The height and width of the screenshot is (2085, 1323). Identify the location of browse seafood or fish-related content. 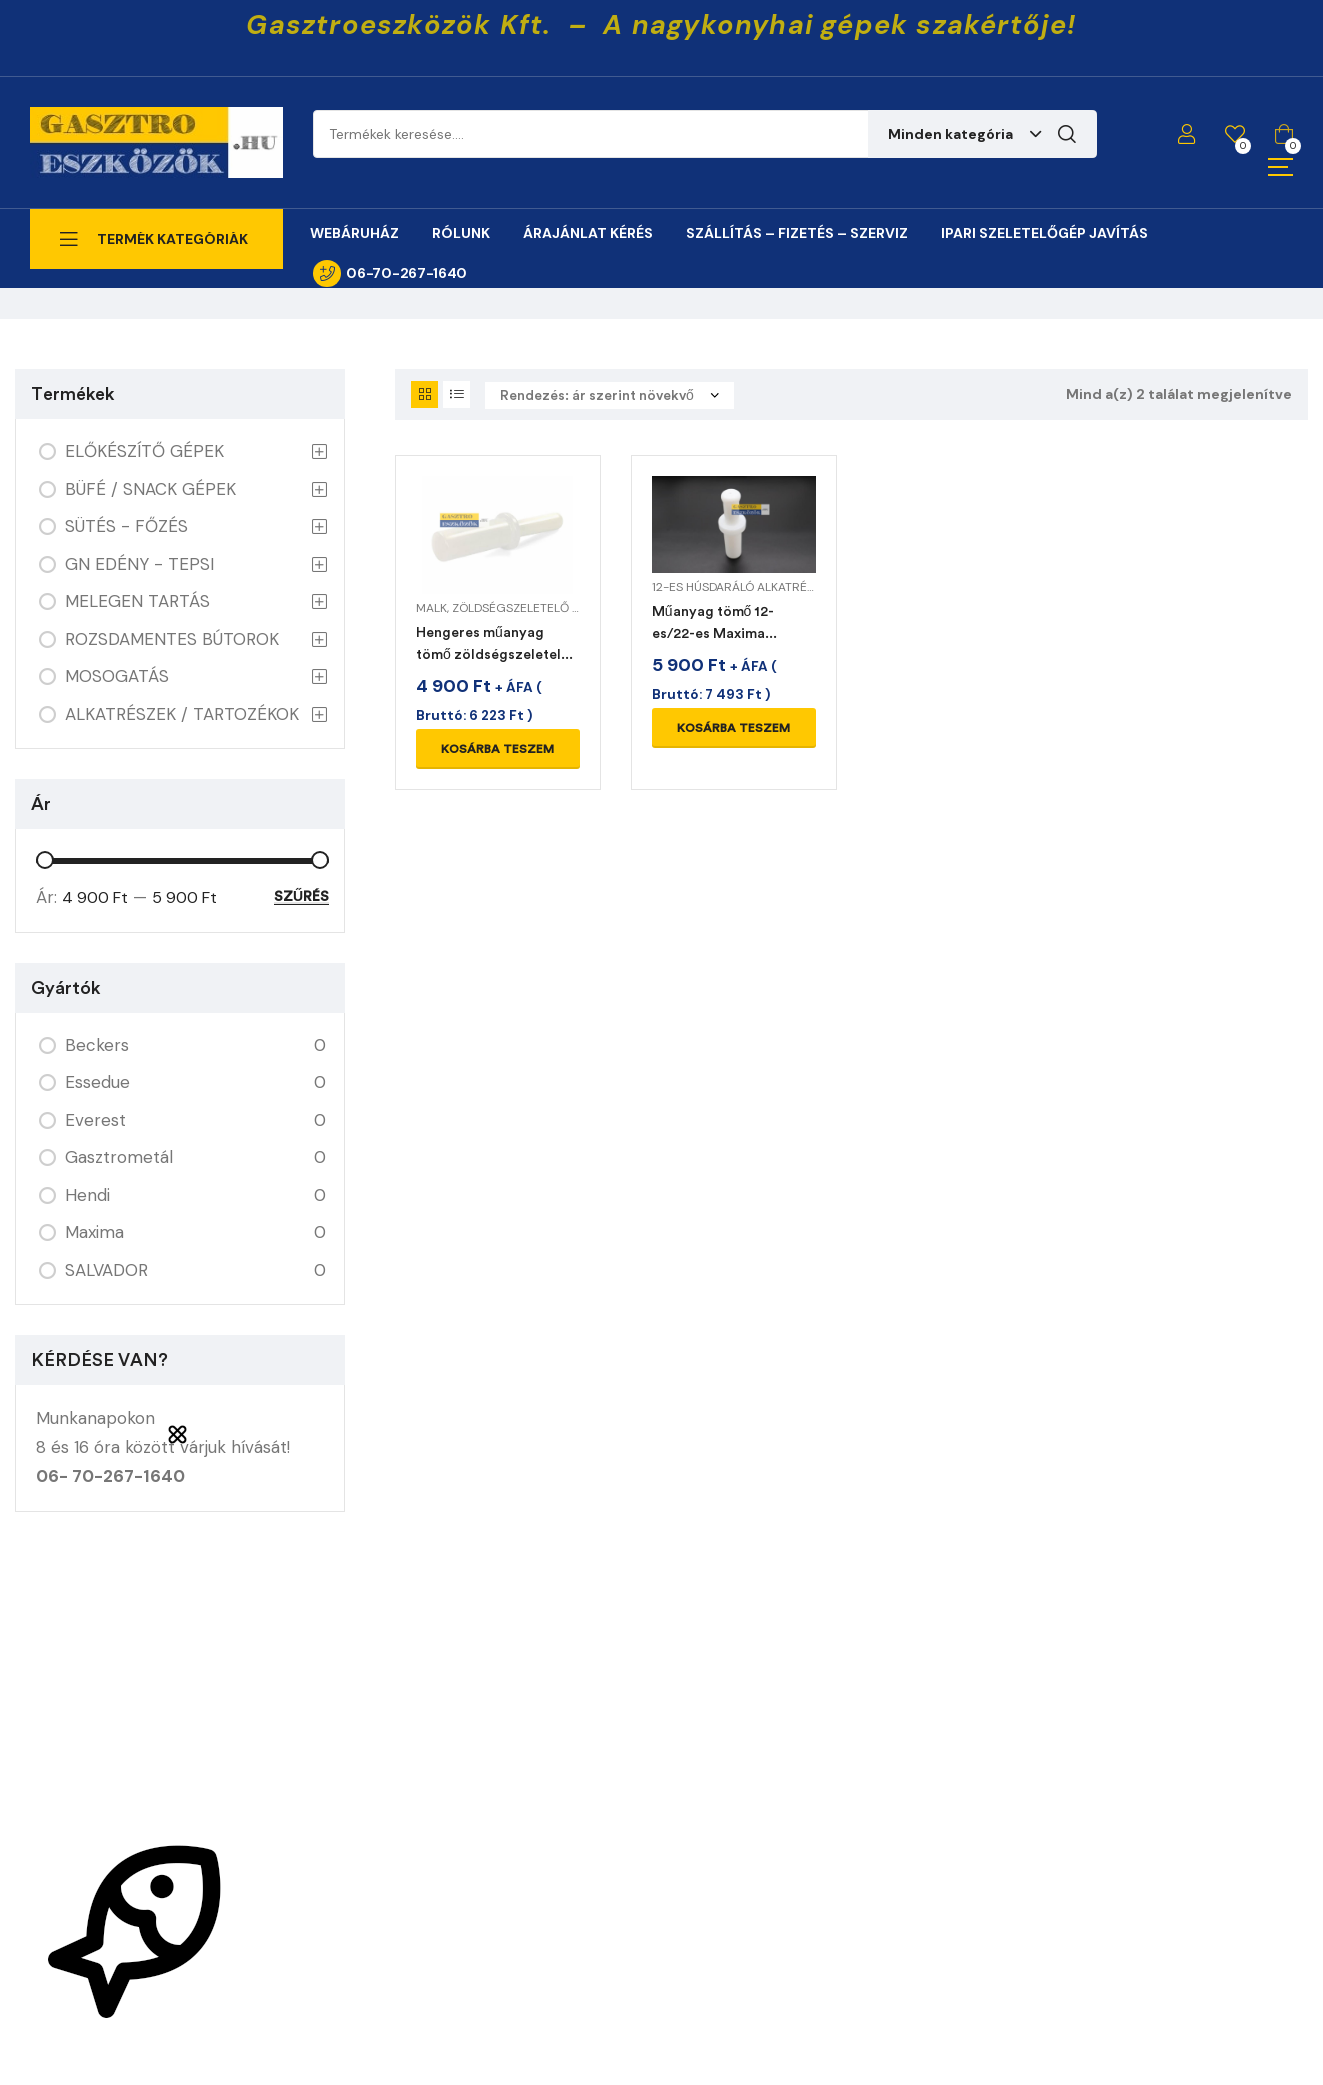
(141, 1924).